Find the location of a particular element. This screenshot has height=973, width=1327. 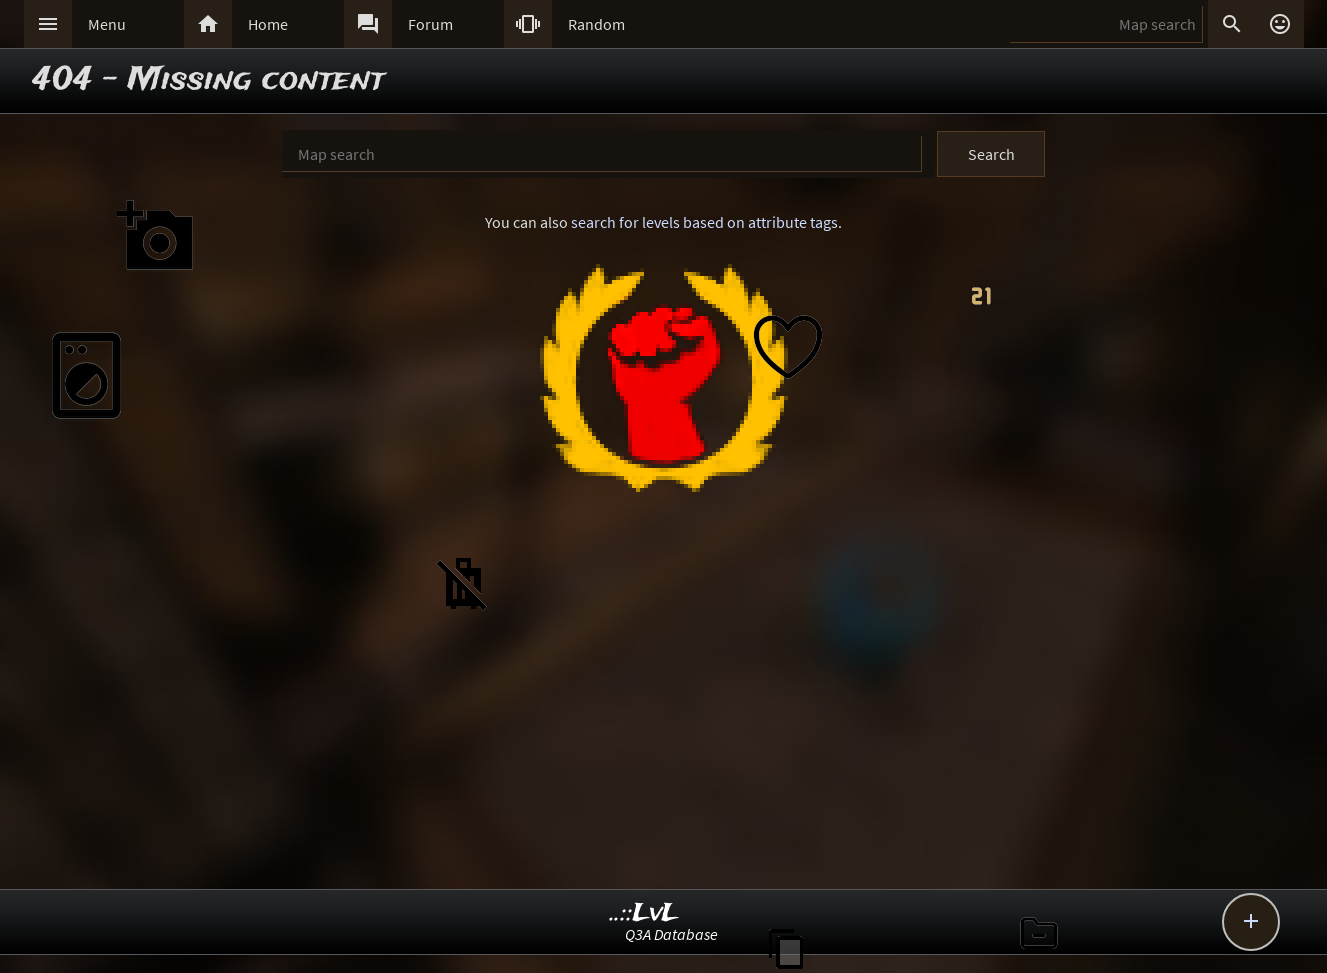

add item to favorites is located at coordinates (788, 347).